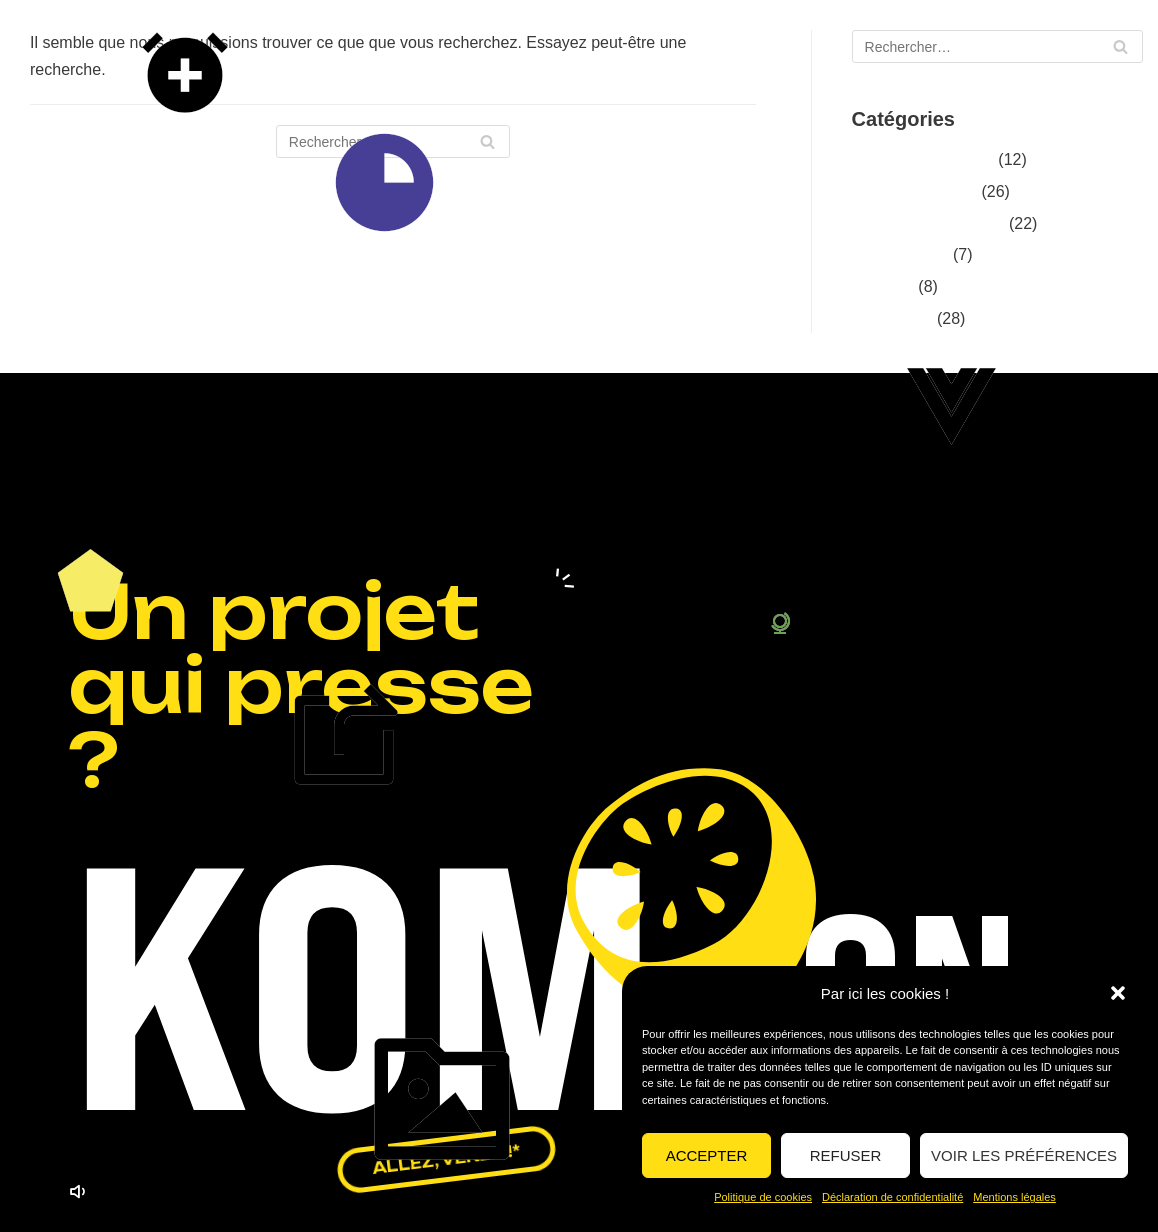  What do you see at coordinates (780, 623) in the screenshot?
I see `view global or worldwide settings` at bounding box center [780, 623].